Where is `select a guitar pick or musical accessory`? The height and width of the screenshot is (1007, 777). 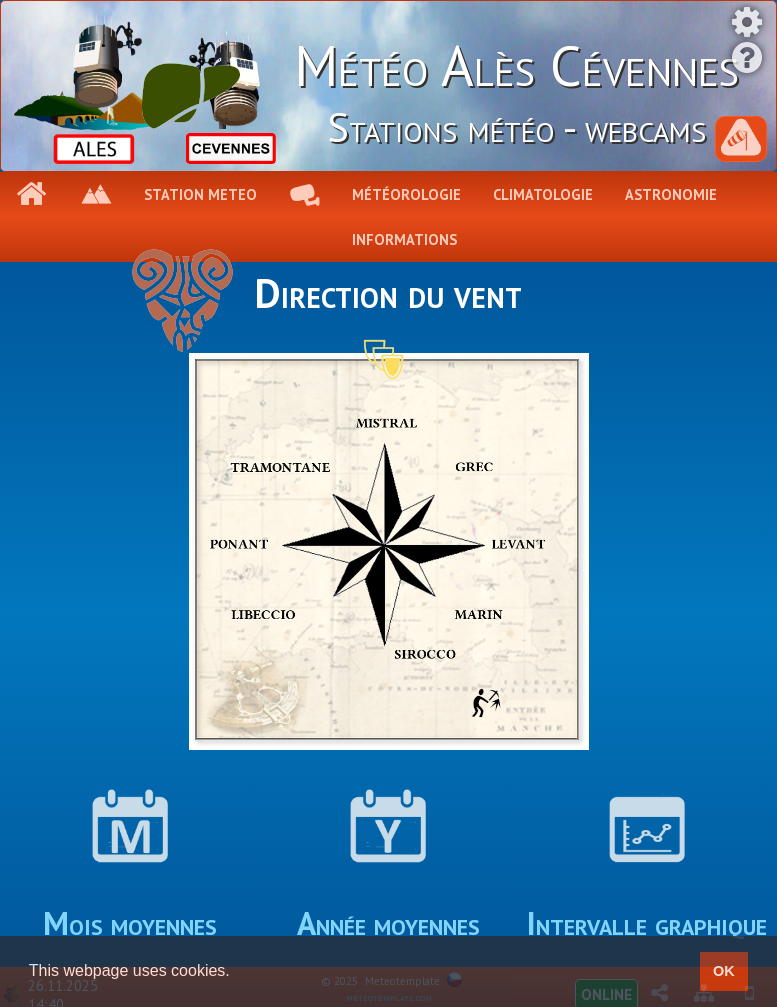 select a guitar pick or musical accessory is located at coordinates (182, 300).